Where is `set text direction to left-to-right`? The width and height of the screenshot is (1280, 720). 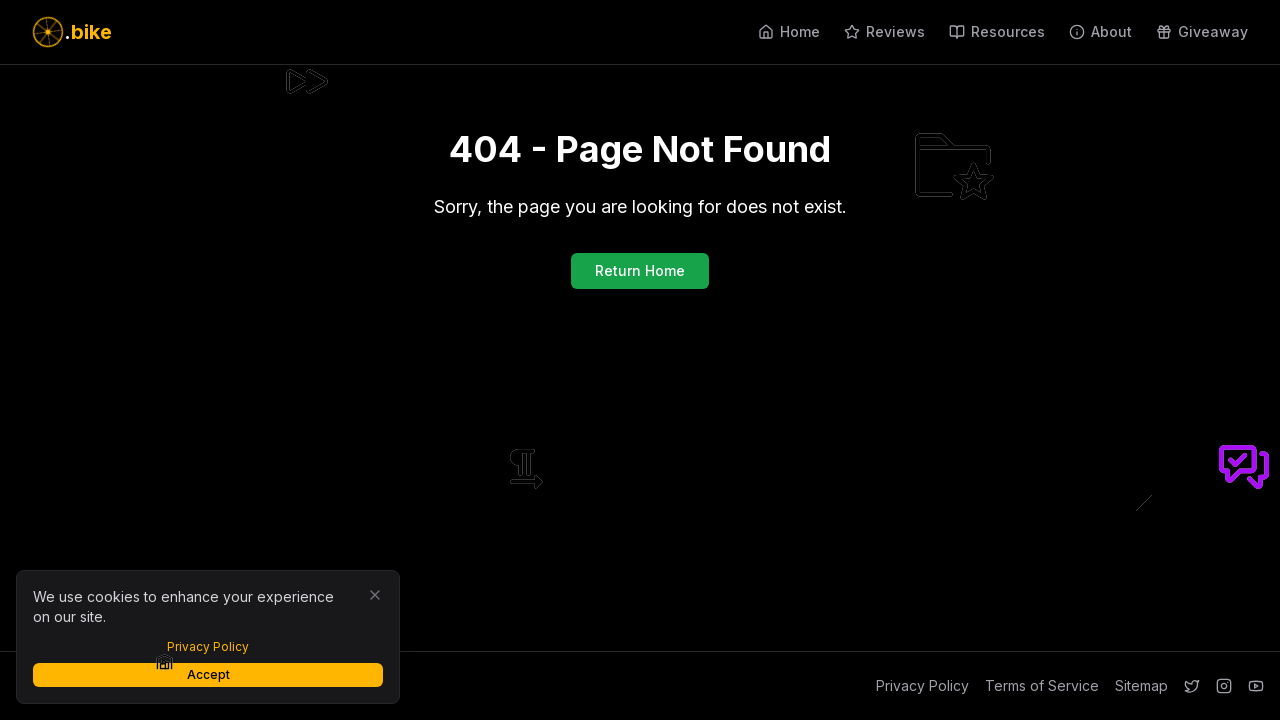 set text direction to left-to-right is located at coordinates (524, 469).